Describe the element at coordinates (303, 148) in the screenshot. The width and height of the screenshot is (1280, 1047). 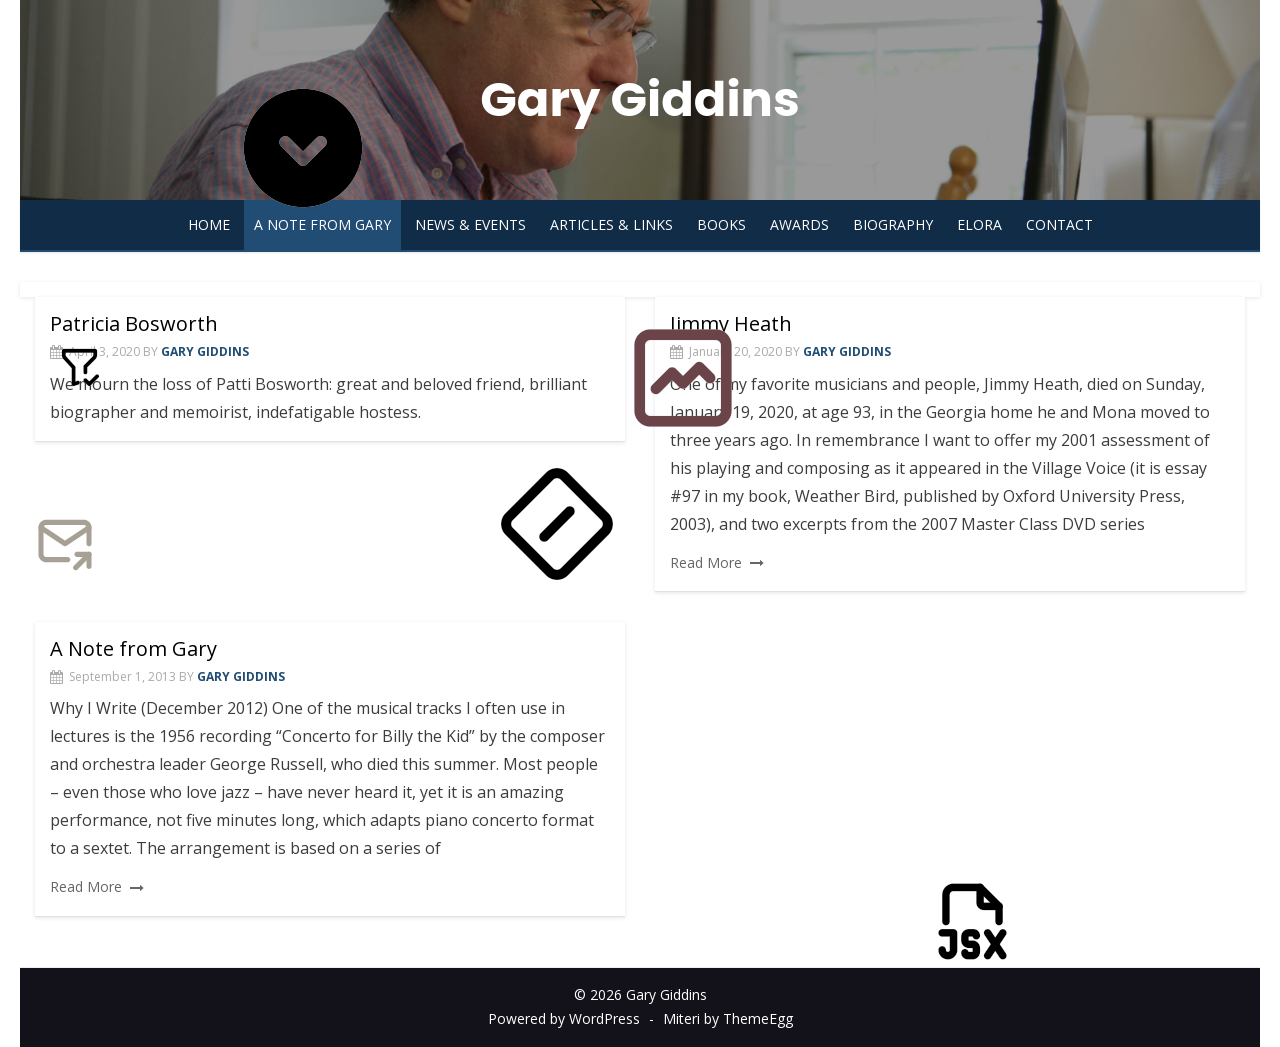
I see `expand to show more content` at that location.